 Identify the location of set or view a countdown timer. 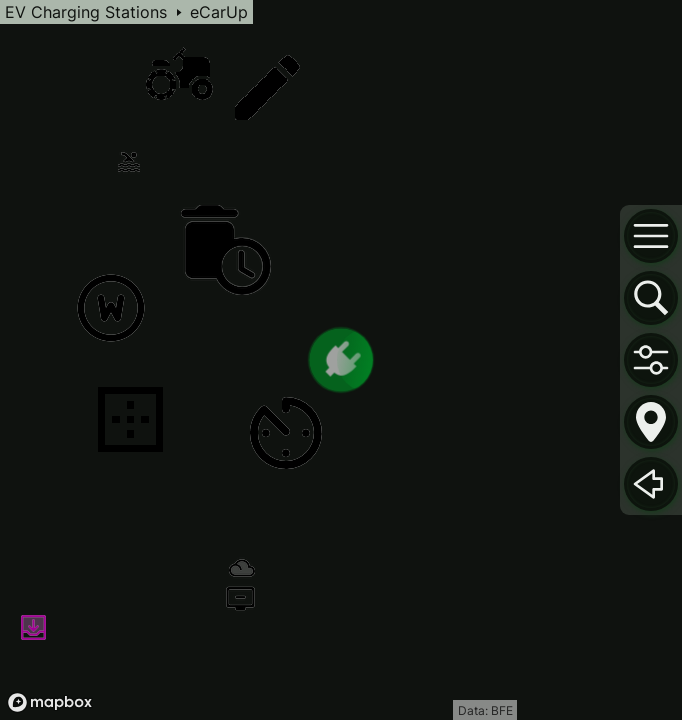
(286, 433).